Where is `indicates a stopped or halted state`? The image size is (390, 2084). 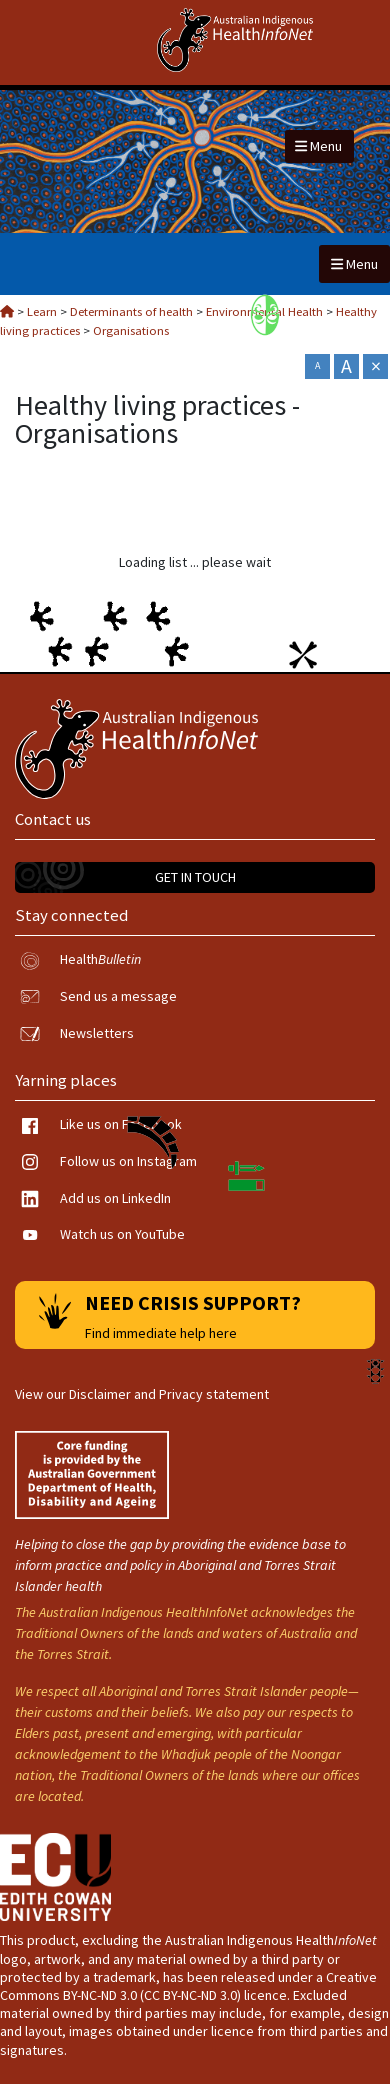
indicates a stopped or halted state is located at coordinates (375, 1371).